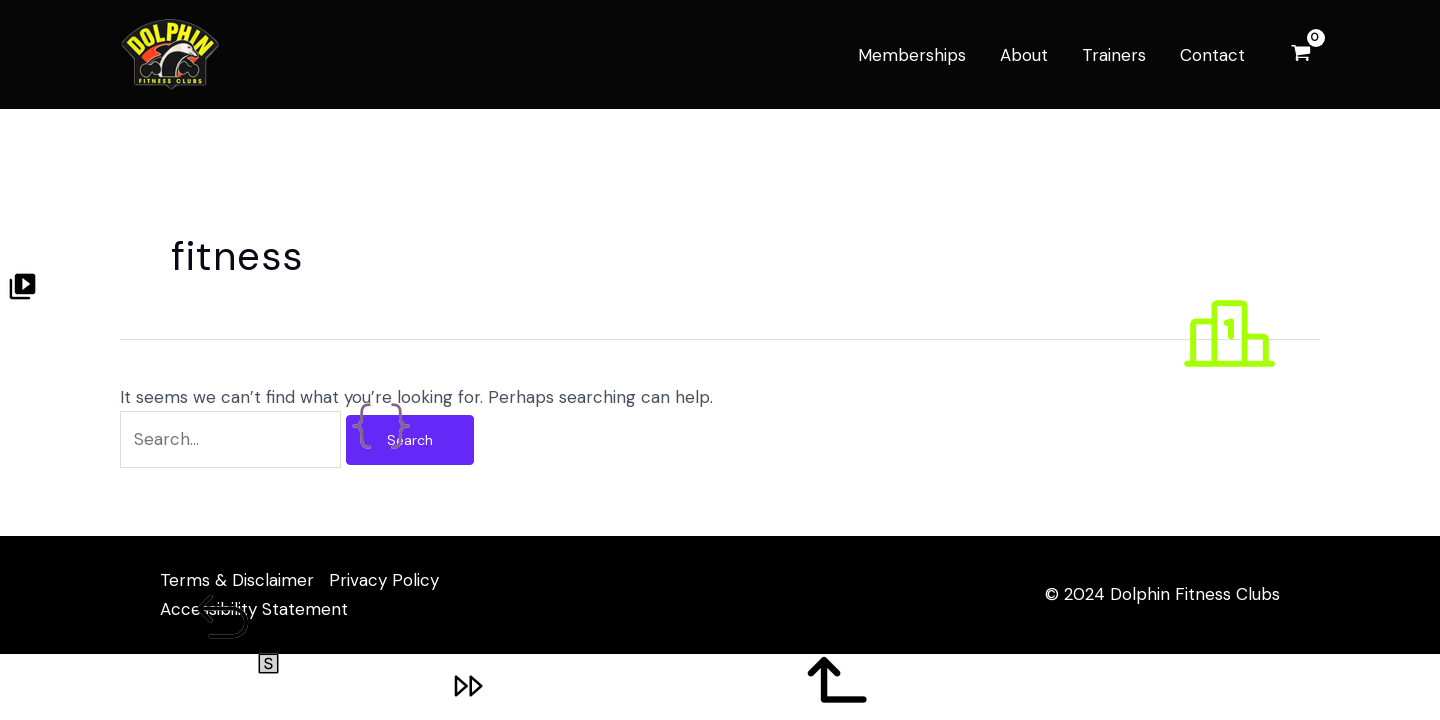 The height and width of the screenshot is (720, 1440). What do you see at coordinates (268, 663) in the screenshot?
I see `link to Stripe payment services` at bounding box center [268, 663].